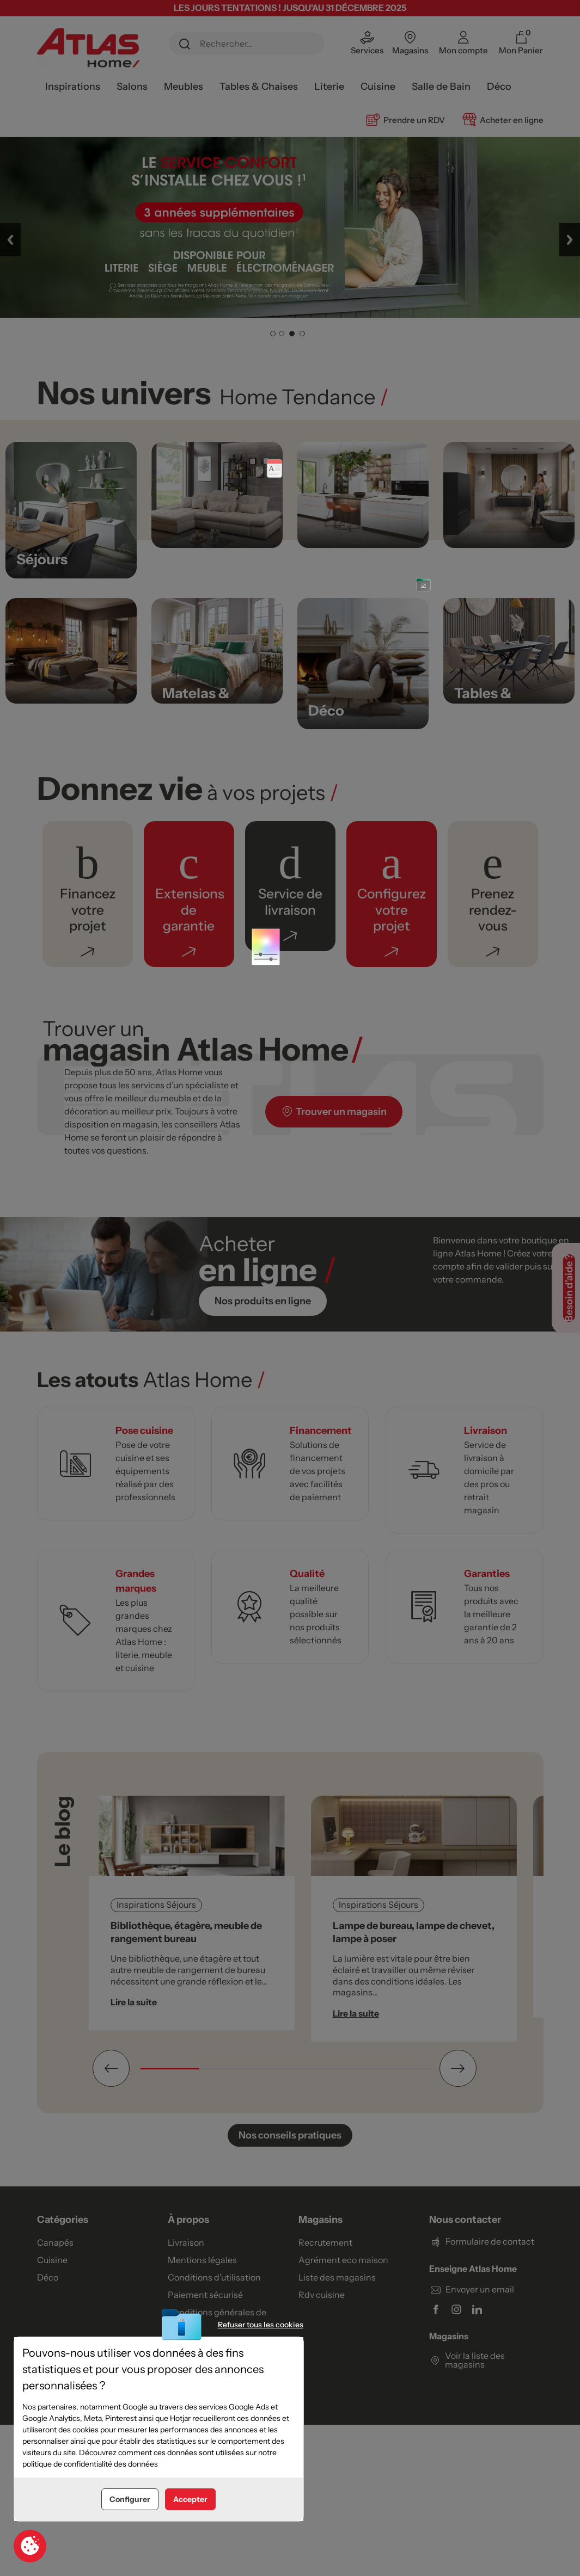 The image size is (580, 2576). Describe the element at coordinates (274, 469) in the screenshot. I see `open ebook reader application` at that location.